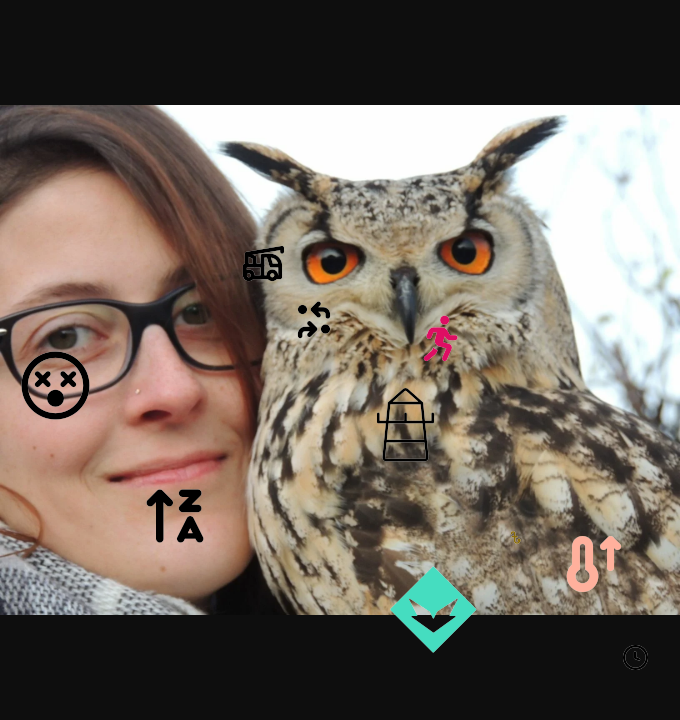  I want to click on indicates a confused or overwhelmed state, so click(55, 385).